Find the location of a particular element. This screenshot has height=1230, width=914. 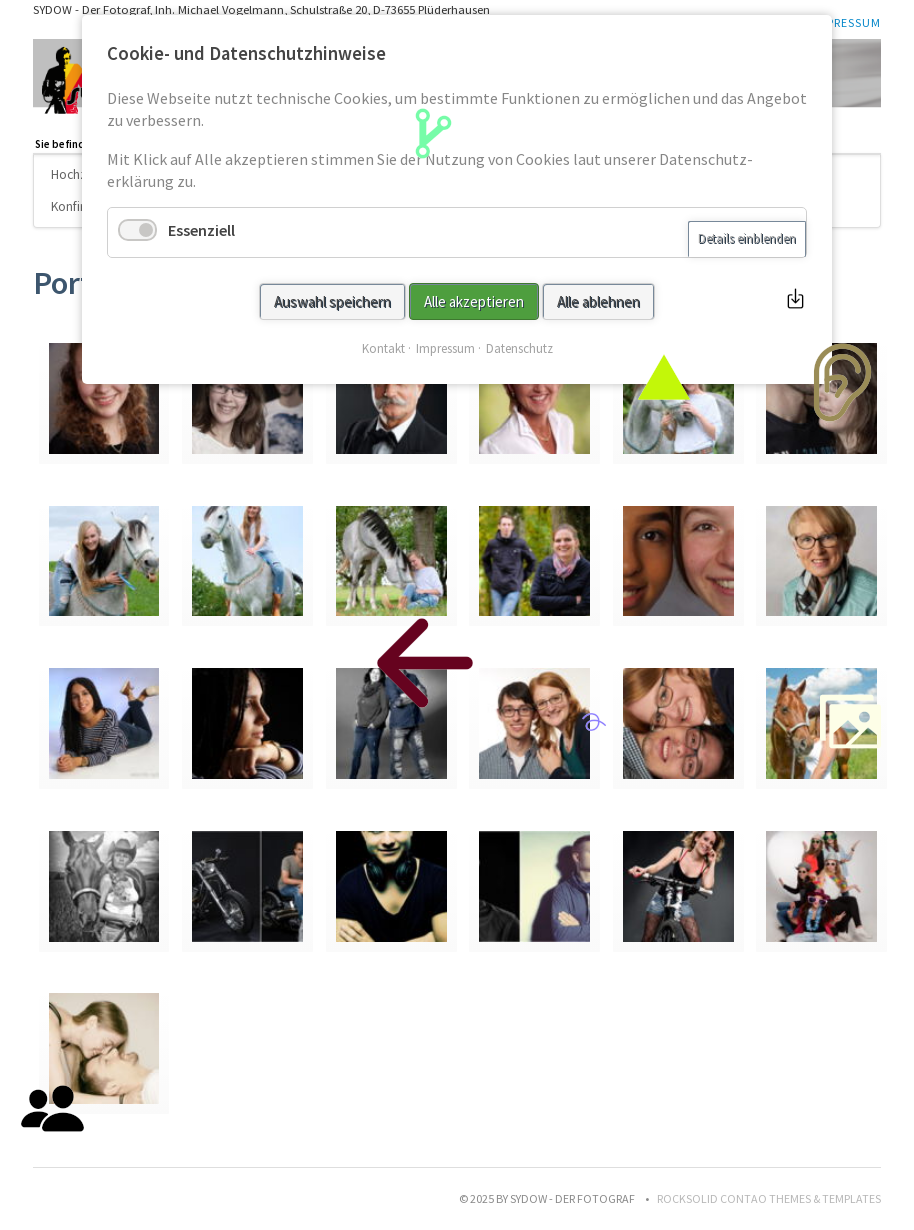

toggle freehand drawing or scribble mode is located at coordinates (593, 722).